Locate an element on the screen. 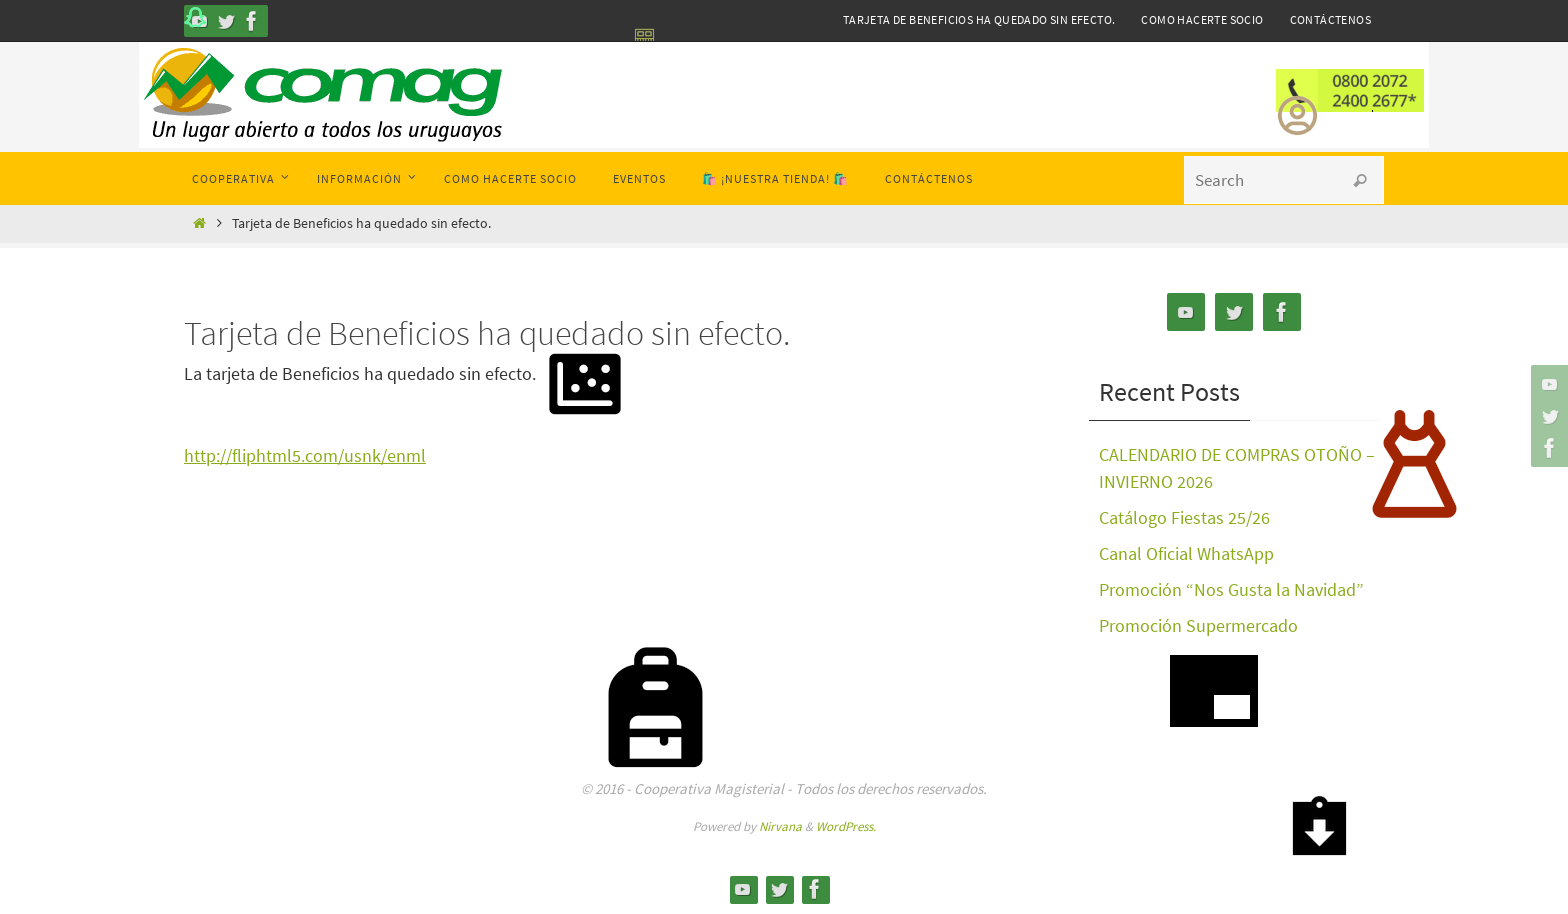 Image resolution: width=1568 pixels, height=914 pixels. add a branding watermark to video content is located at coordinates (1214, 691).